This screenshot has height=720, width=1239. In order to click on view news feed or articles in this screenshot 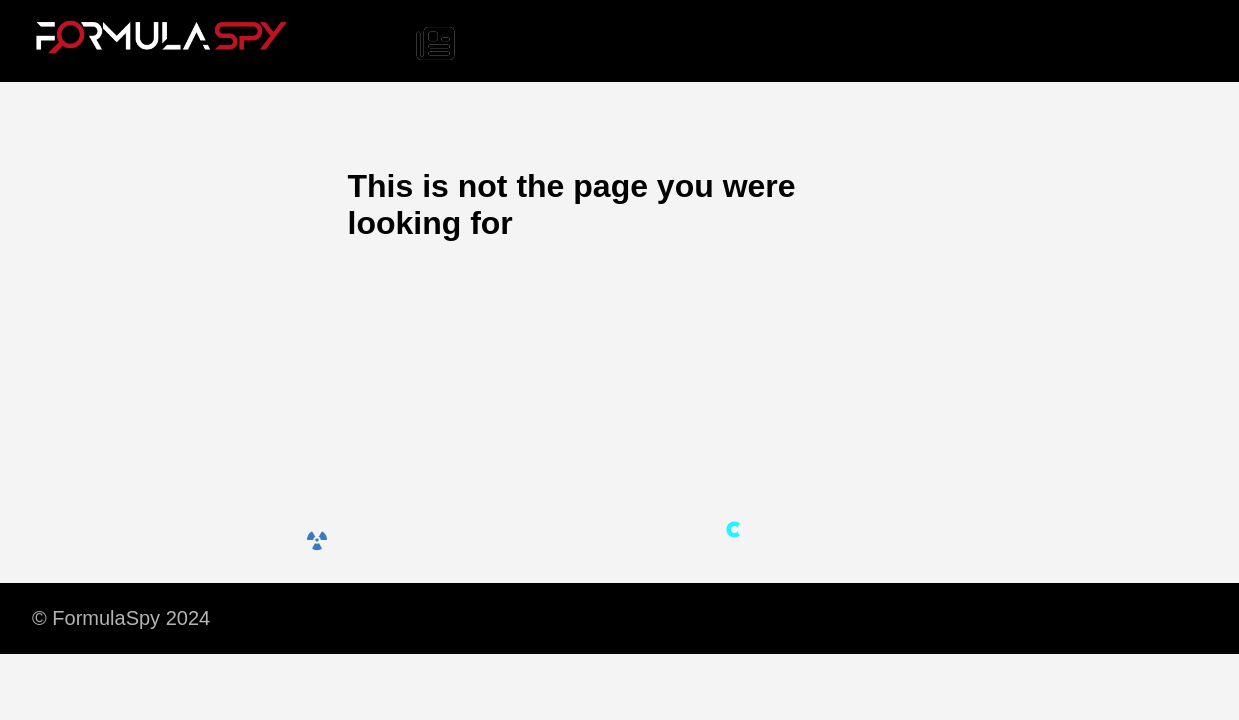, I will do `click(435, 43)`.